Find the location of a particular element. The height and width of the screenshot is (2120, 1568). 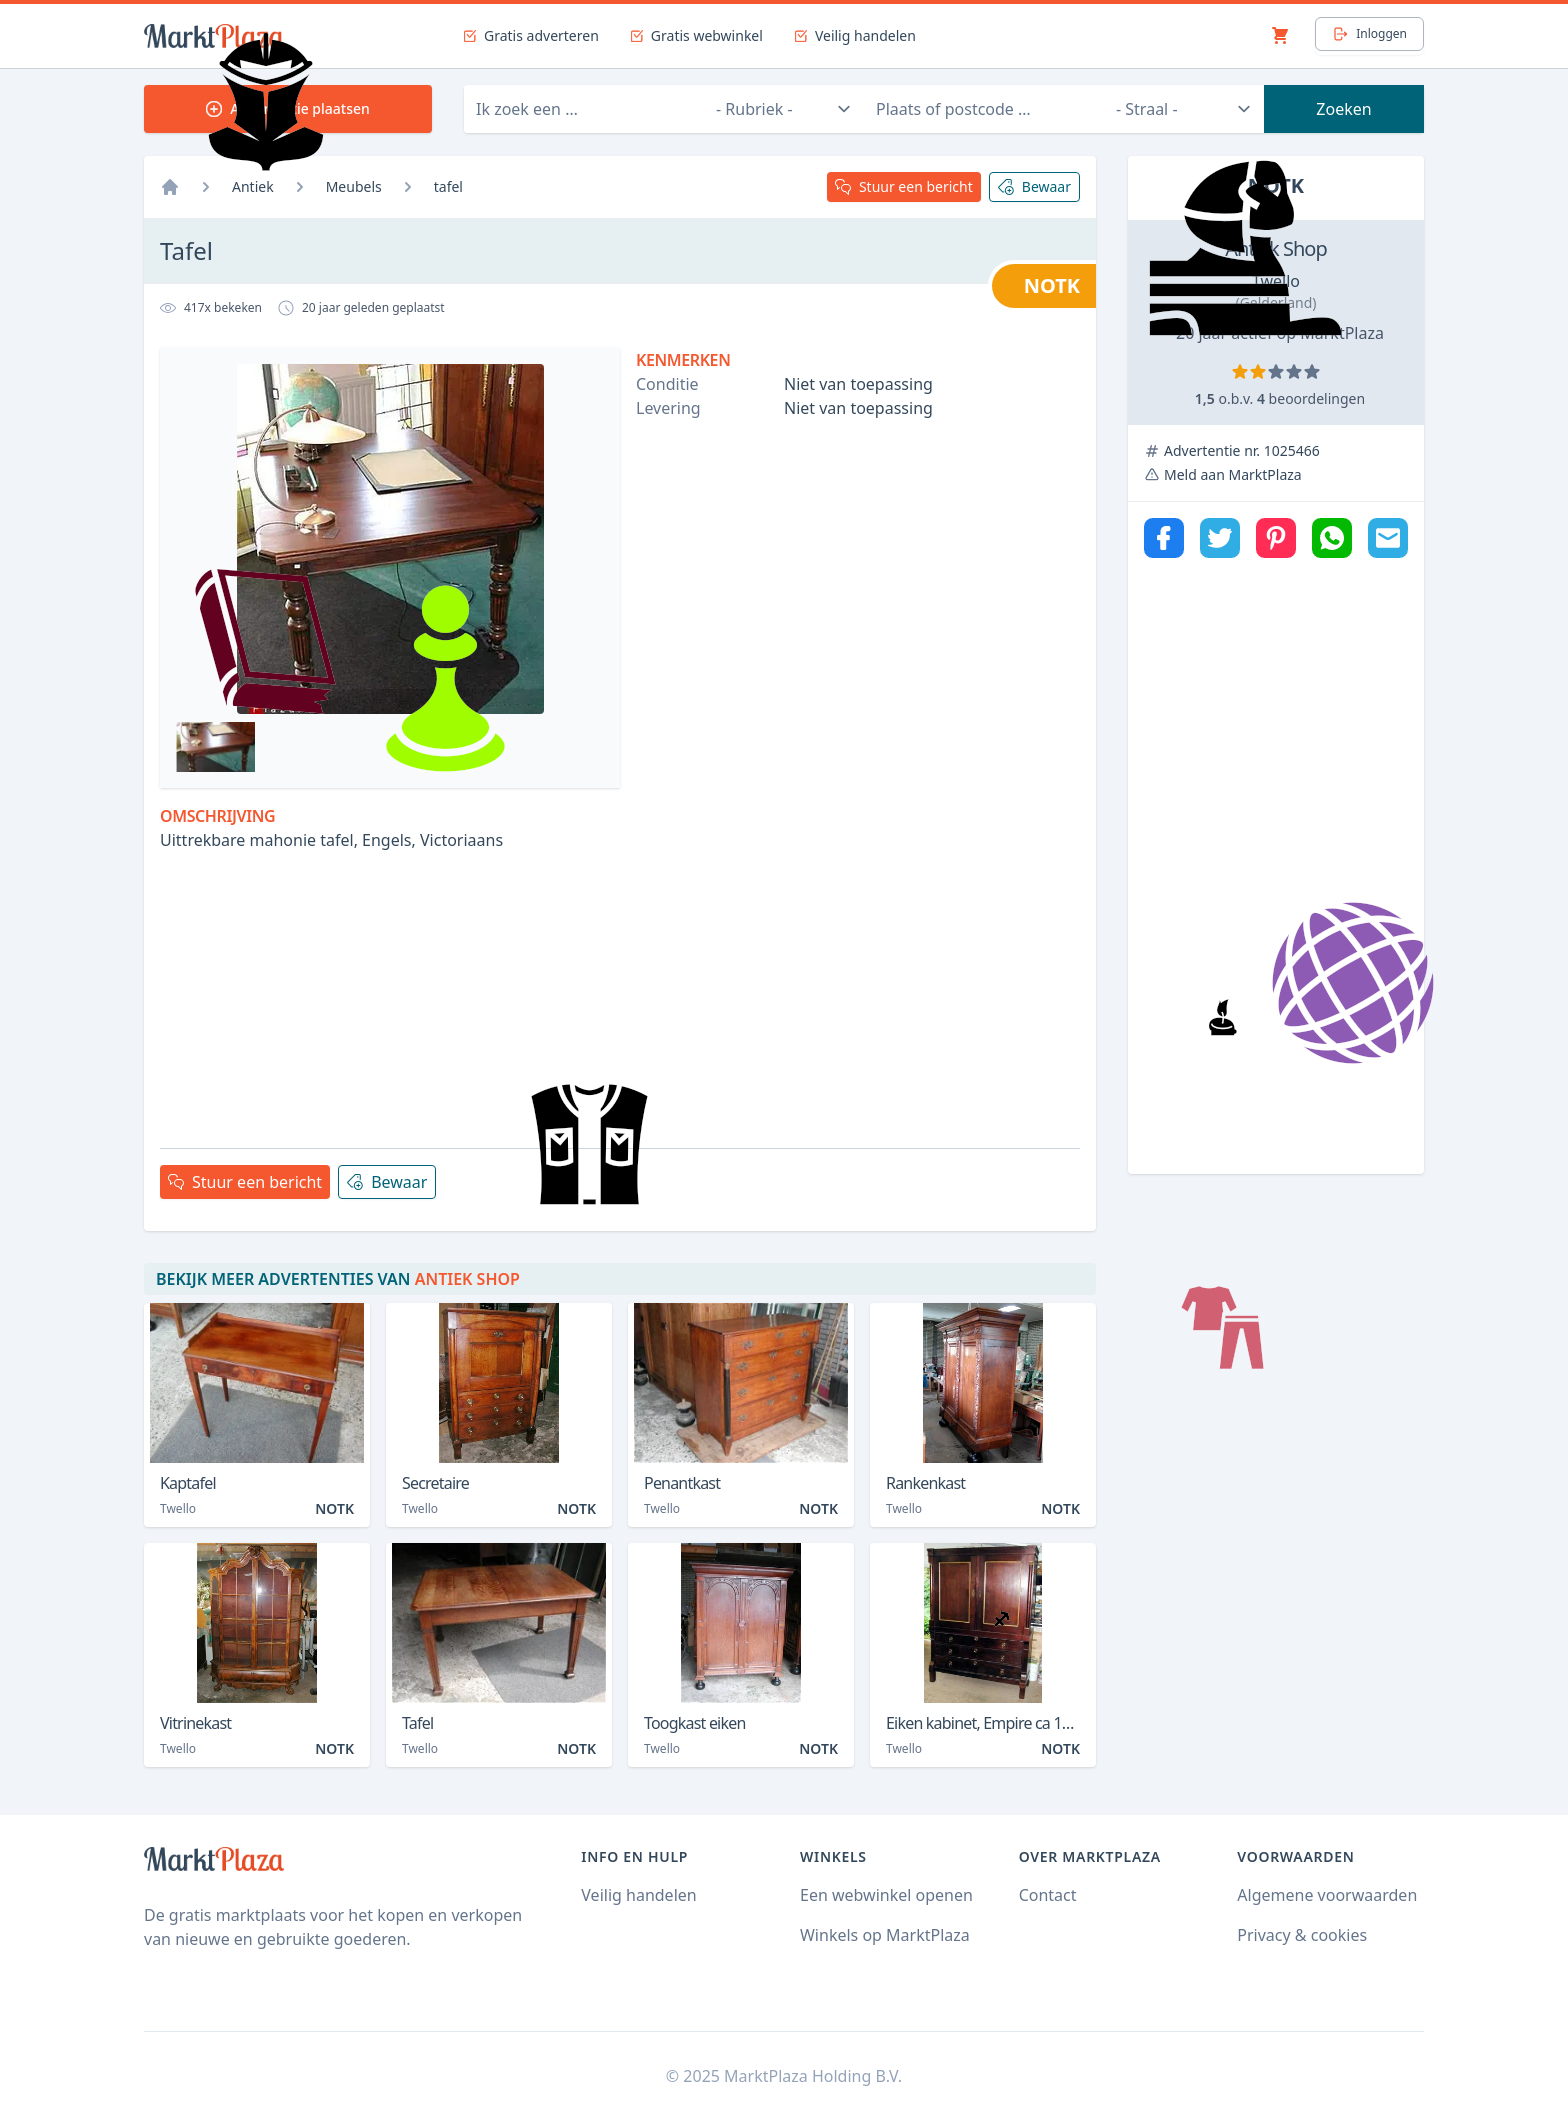

select sleeveless jacket for character outfit is located at coordinates (589, 1140).